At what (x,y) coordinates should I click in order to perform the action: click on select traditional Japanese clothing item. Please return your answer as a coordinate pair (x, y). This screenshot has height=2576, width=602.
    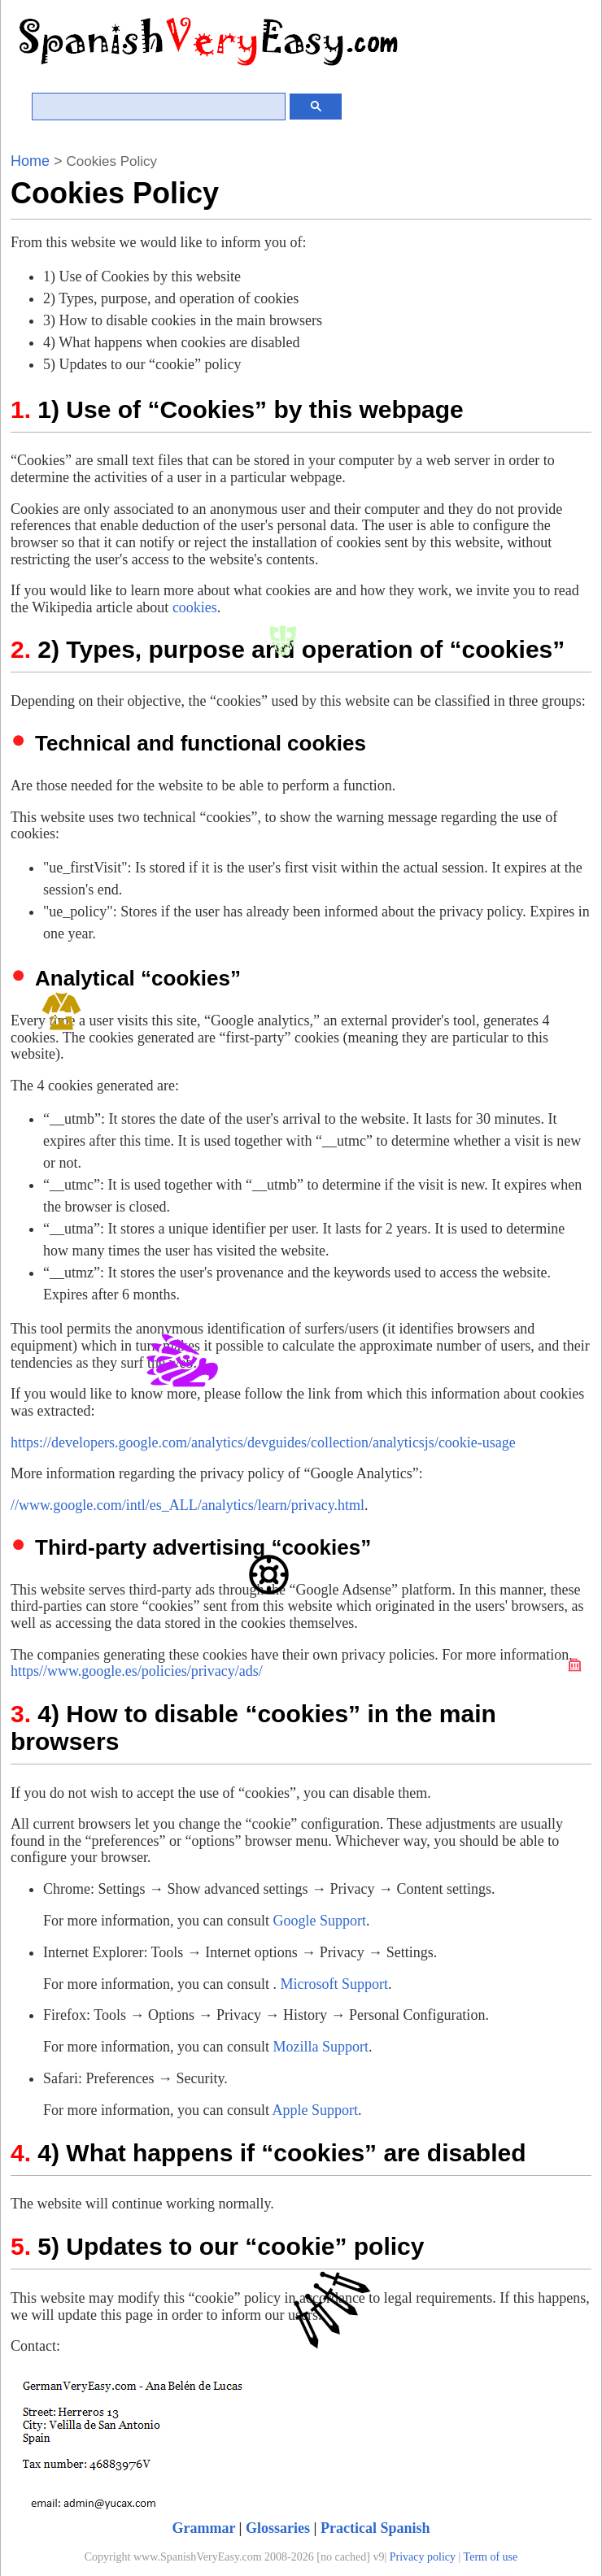
    Looking at the image, I should click on (61, 1011).